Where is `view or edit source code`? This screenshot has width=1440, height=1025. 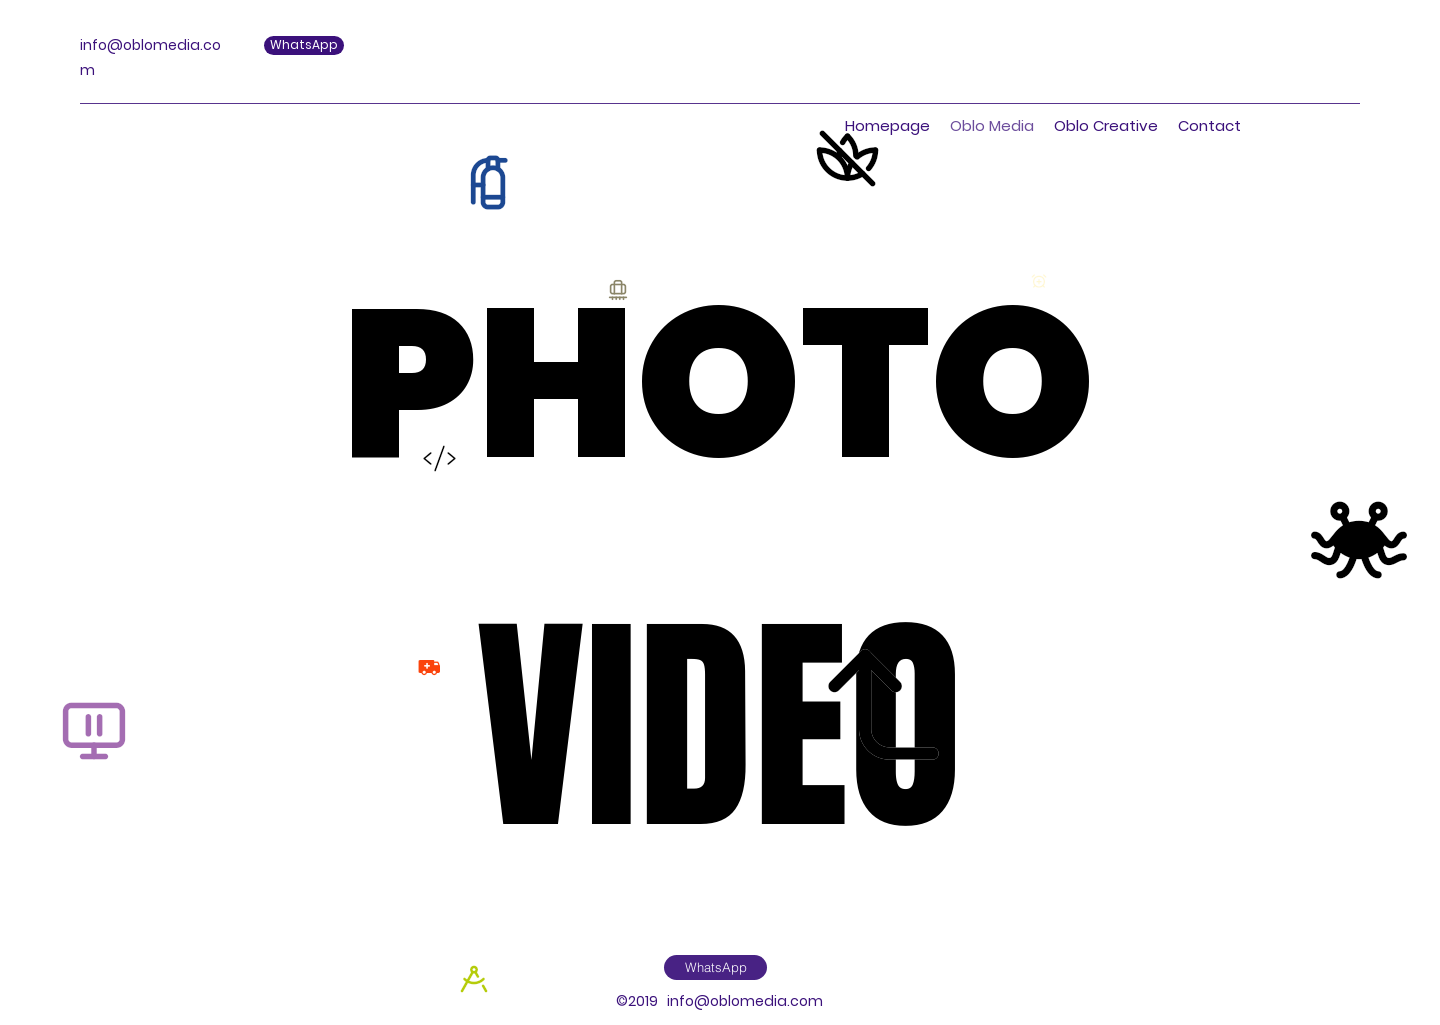 view or edit source code is located at coordinates (439, 458).